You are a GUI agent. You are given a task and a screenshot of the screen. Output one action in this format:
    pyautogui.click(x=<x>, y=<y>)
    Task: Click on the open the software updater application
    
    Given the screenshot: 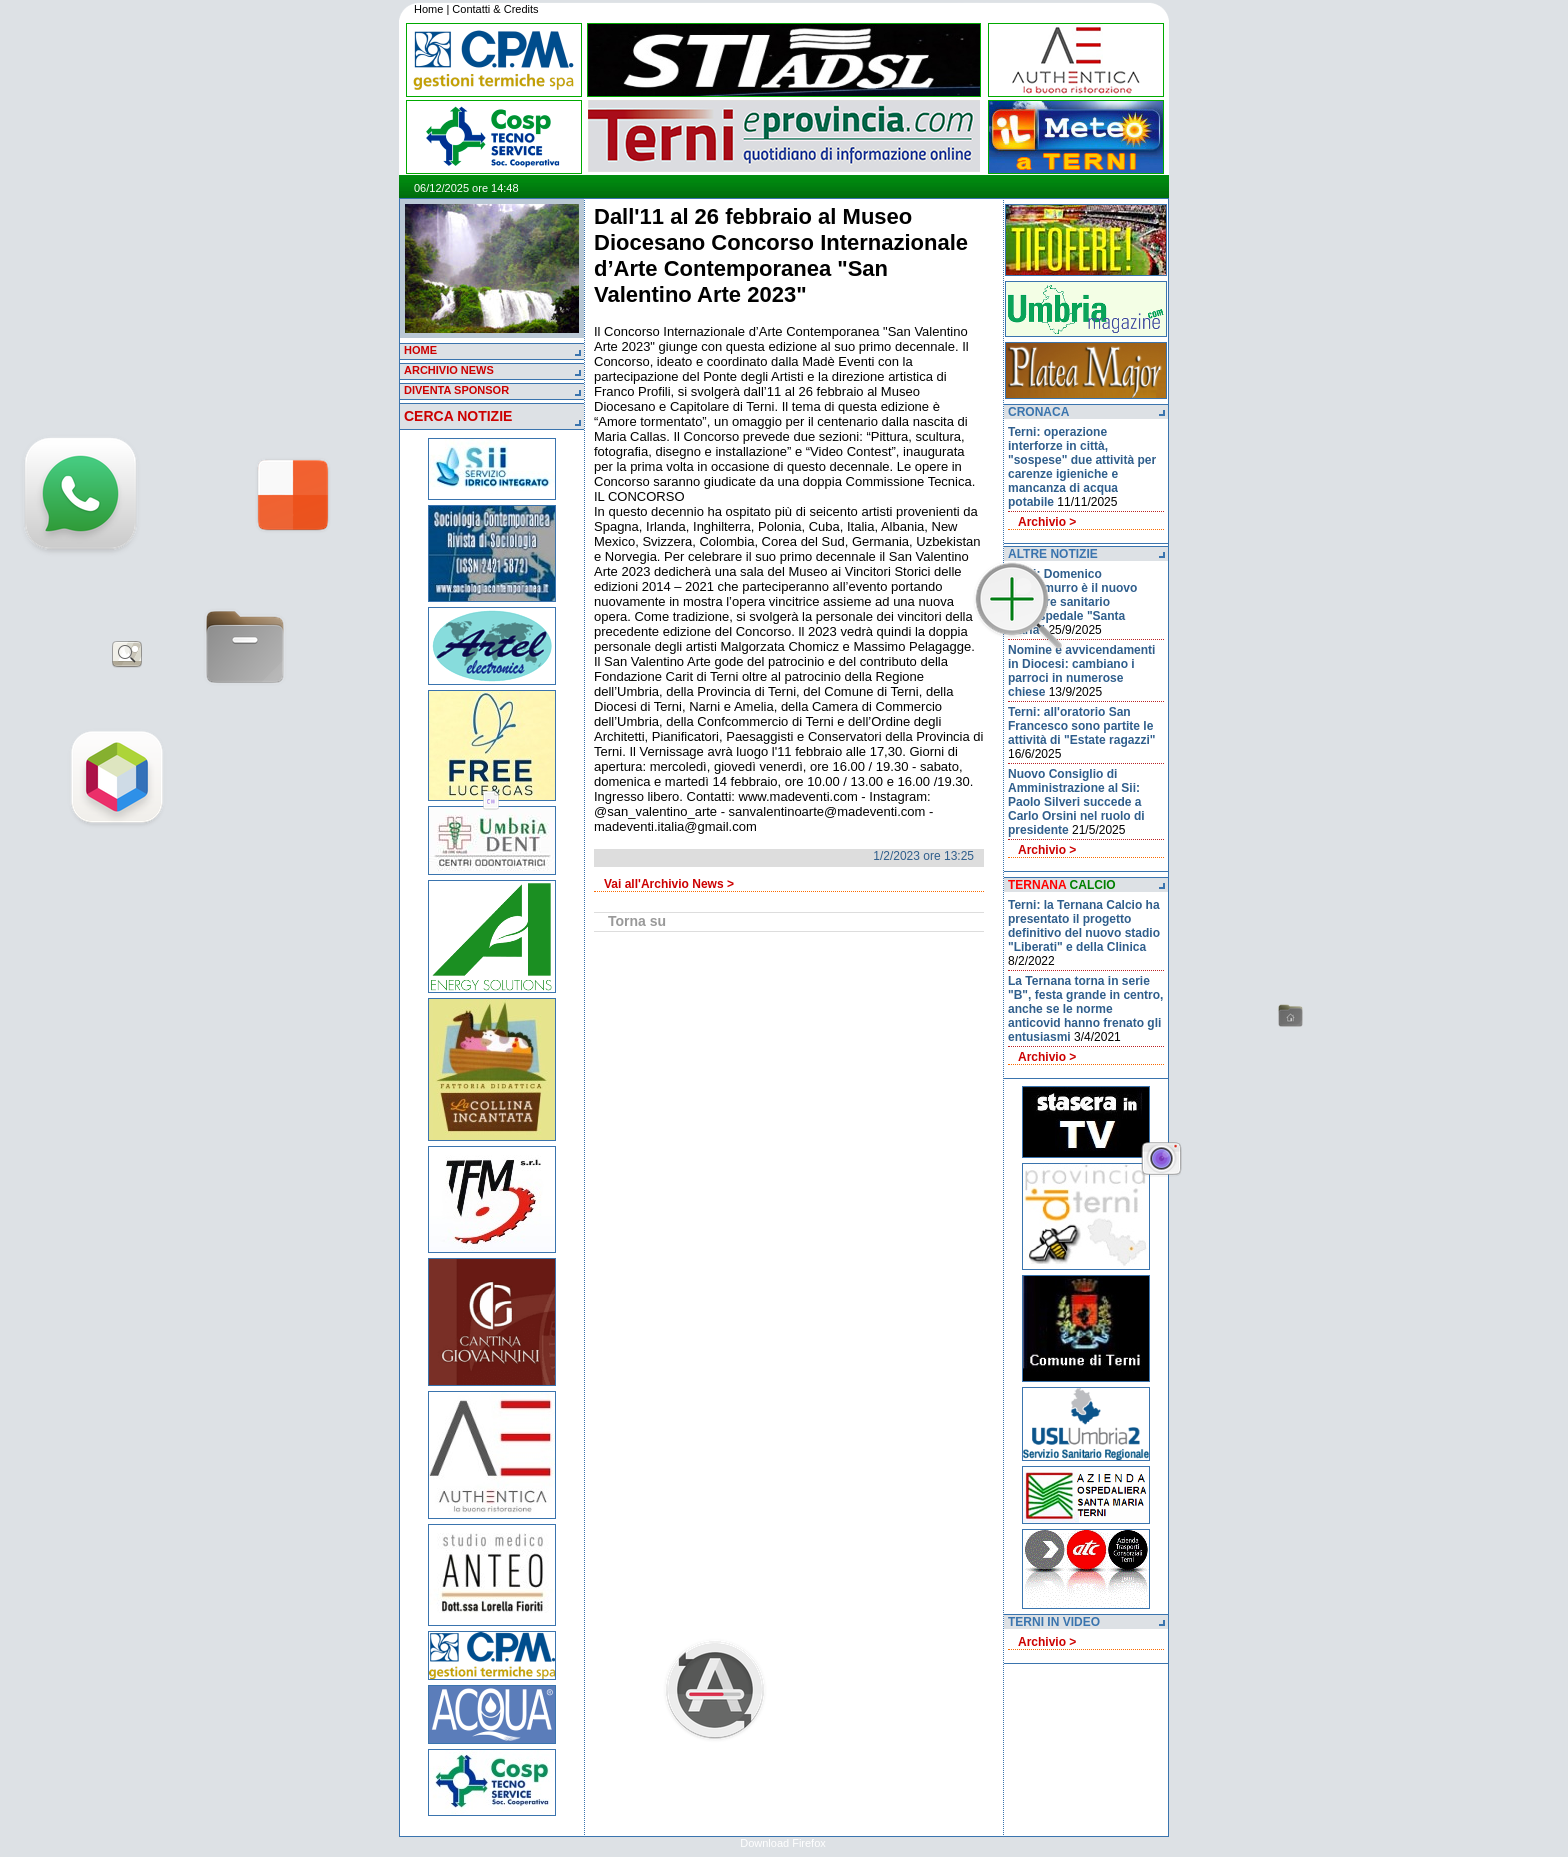 What is the action you would take?
    pyautogui.click(x=715, y=1690)
    